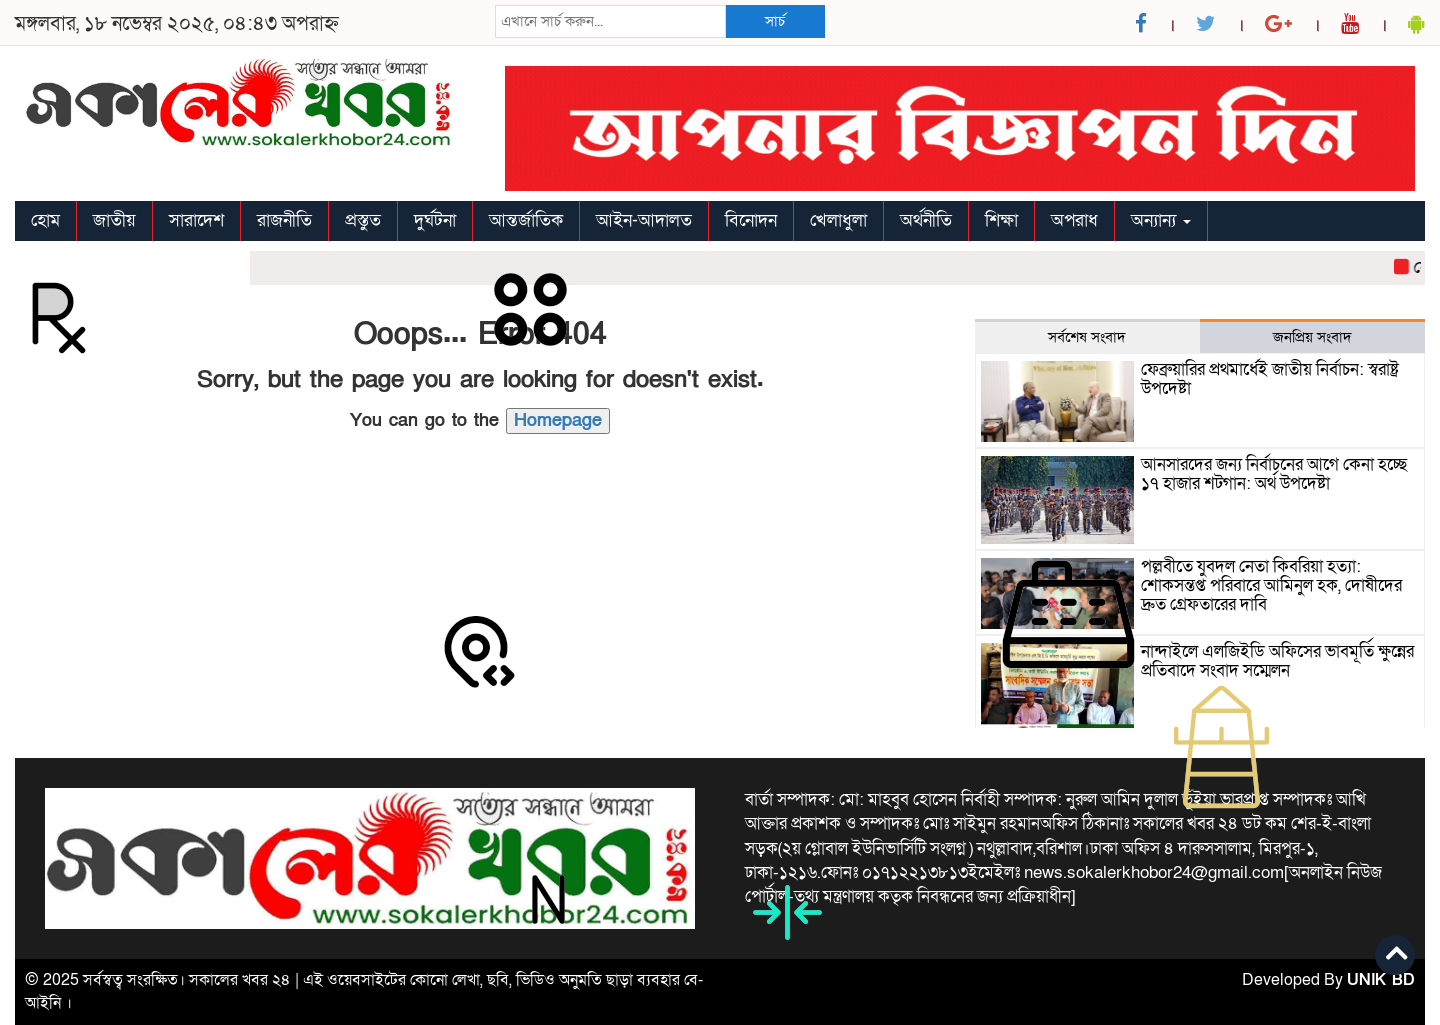 Image resolution: width=1440 pixels, height=1025 pixels. Describe the element at coordinates (548, 899) in the screenshot. I see `indicates an item or option starting with the letter N` at that location.